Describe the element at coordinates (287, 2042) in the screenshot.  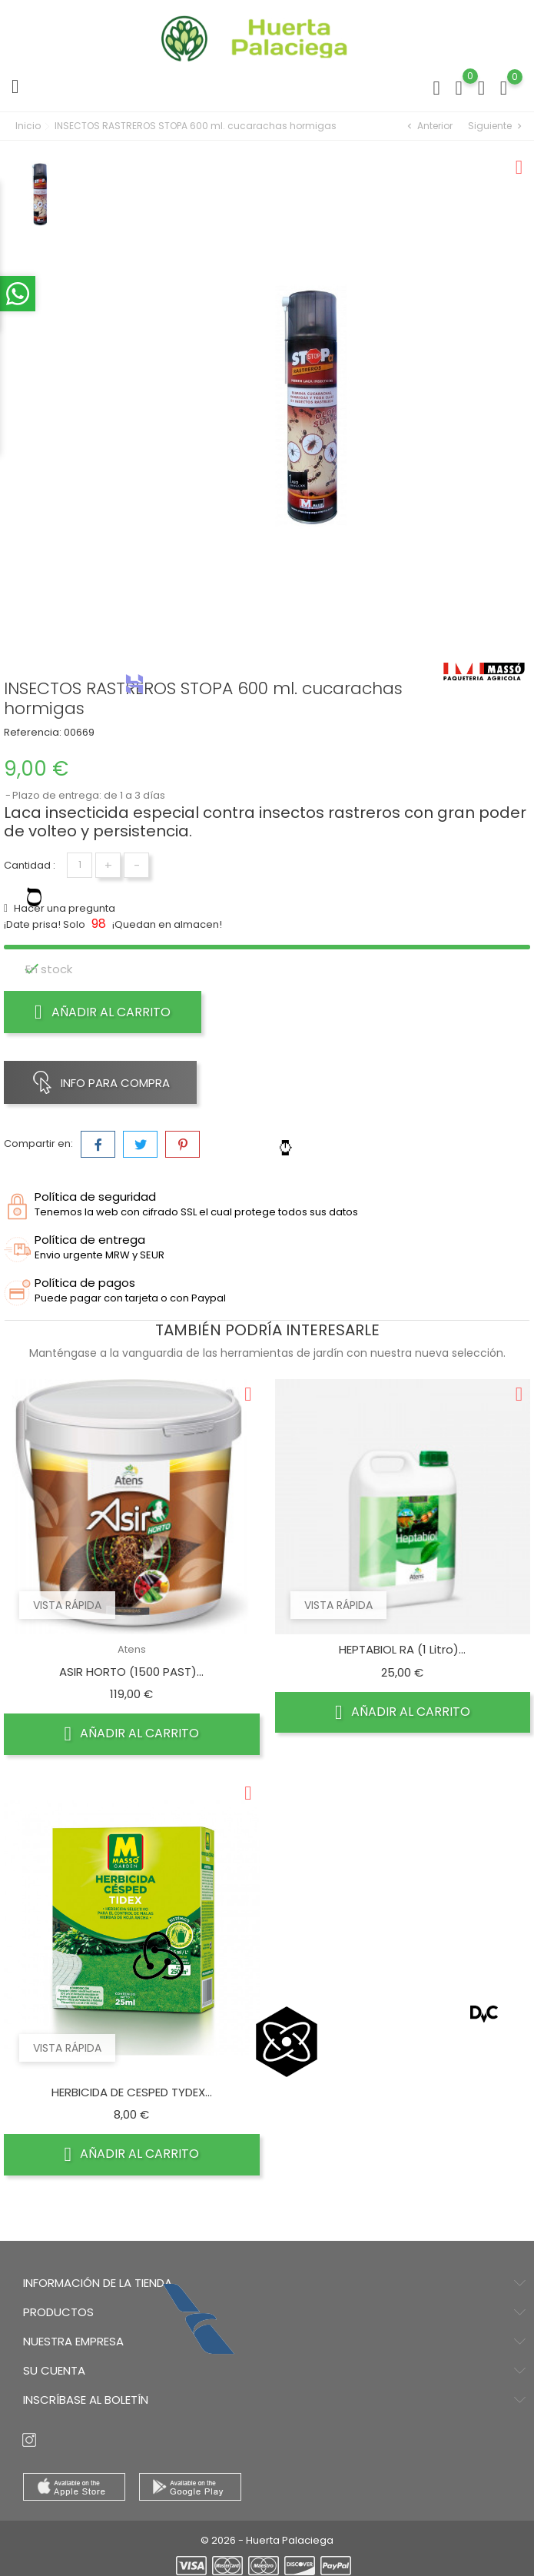
I see `preact javascript library logo` at that location.